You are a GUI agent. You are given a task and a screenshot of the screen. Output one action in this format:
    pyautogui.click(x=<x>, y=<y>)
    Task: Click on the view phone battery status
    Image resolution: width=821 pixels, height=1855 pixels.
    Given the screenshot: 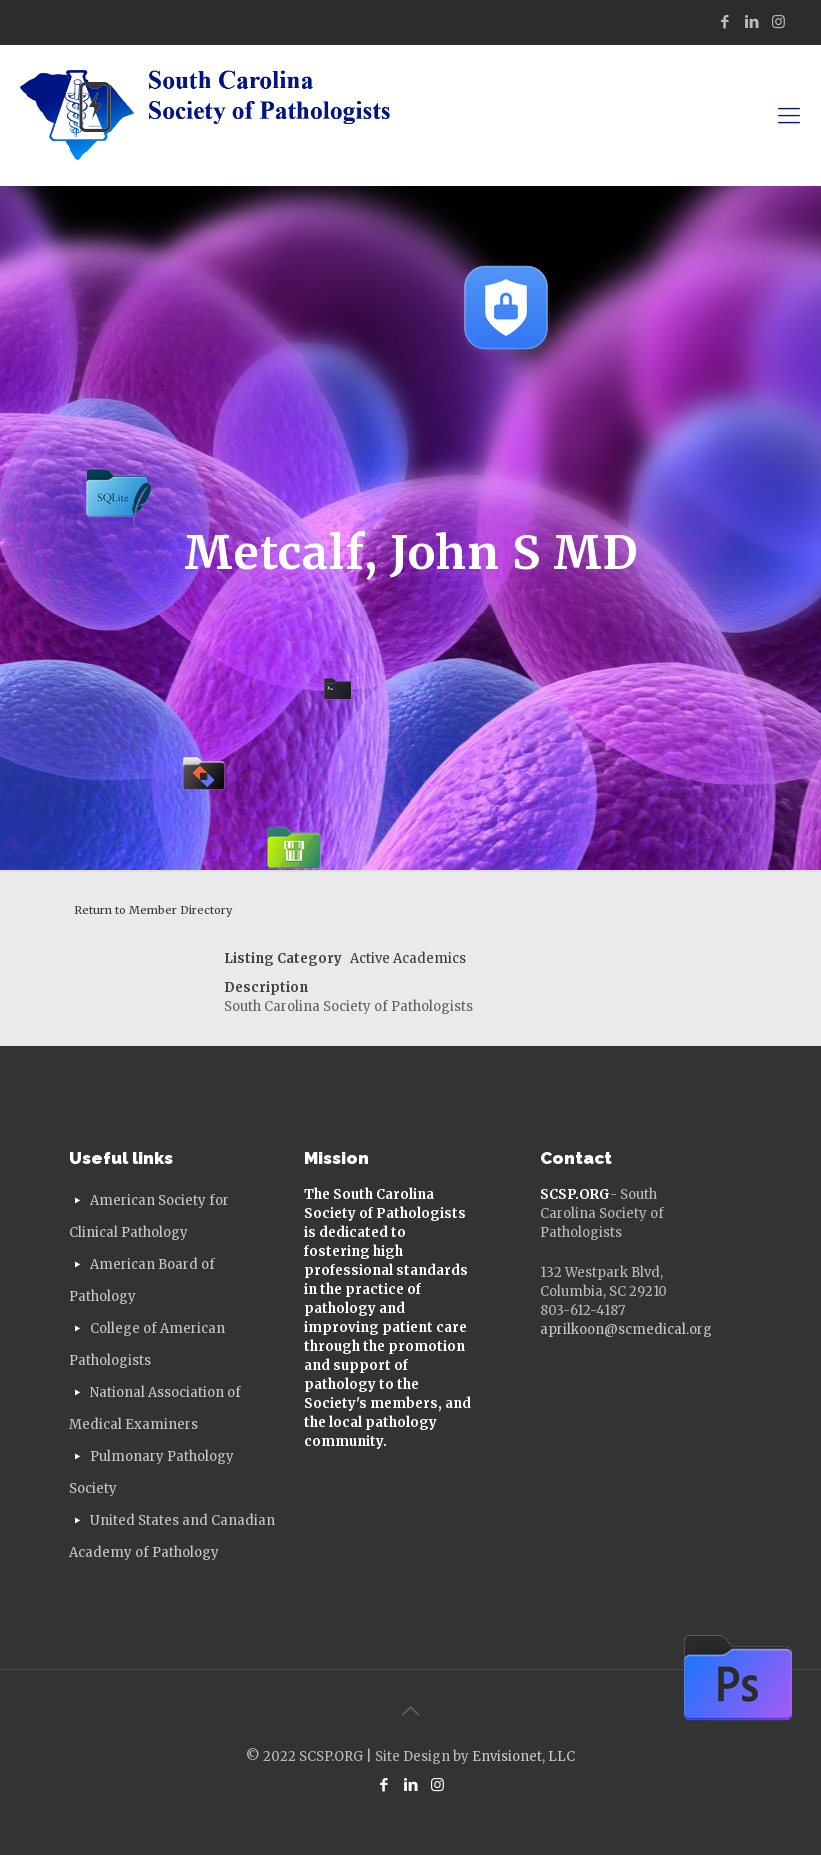 What is the action you would take?
    pyautogui.click(x=95, y=107)
    